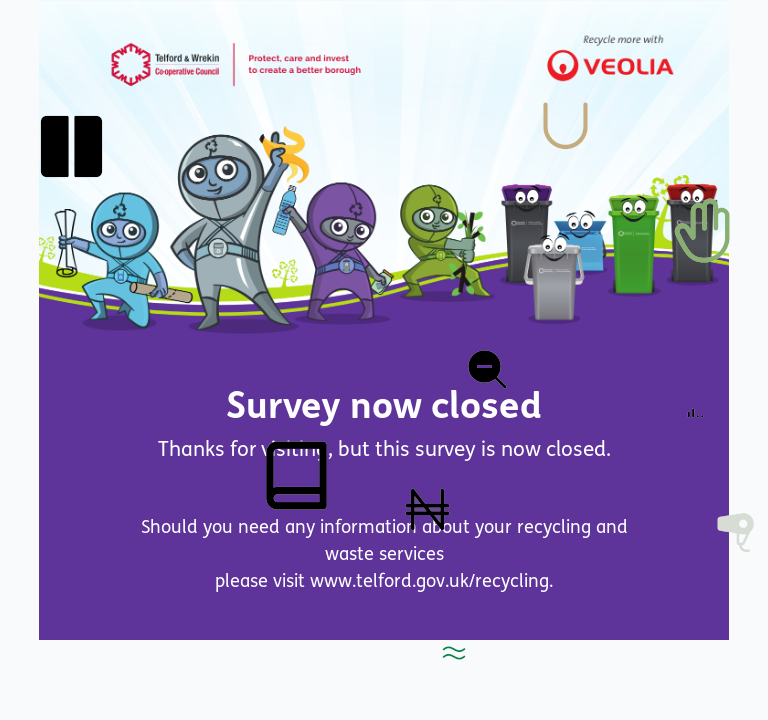 The width and height of the screenshot is (768, 720). Describe the element at coordinates (704, 230) in the screenshot. I see `stop or pause an action` at that location.